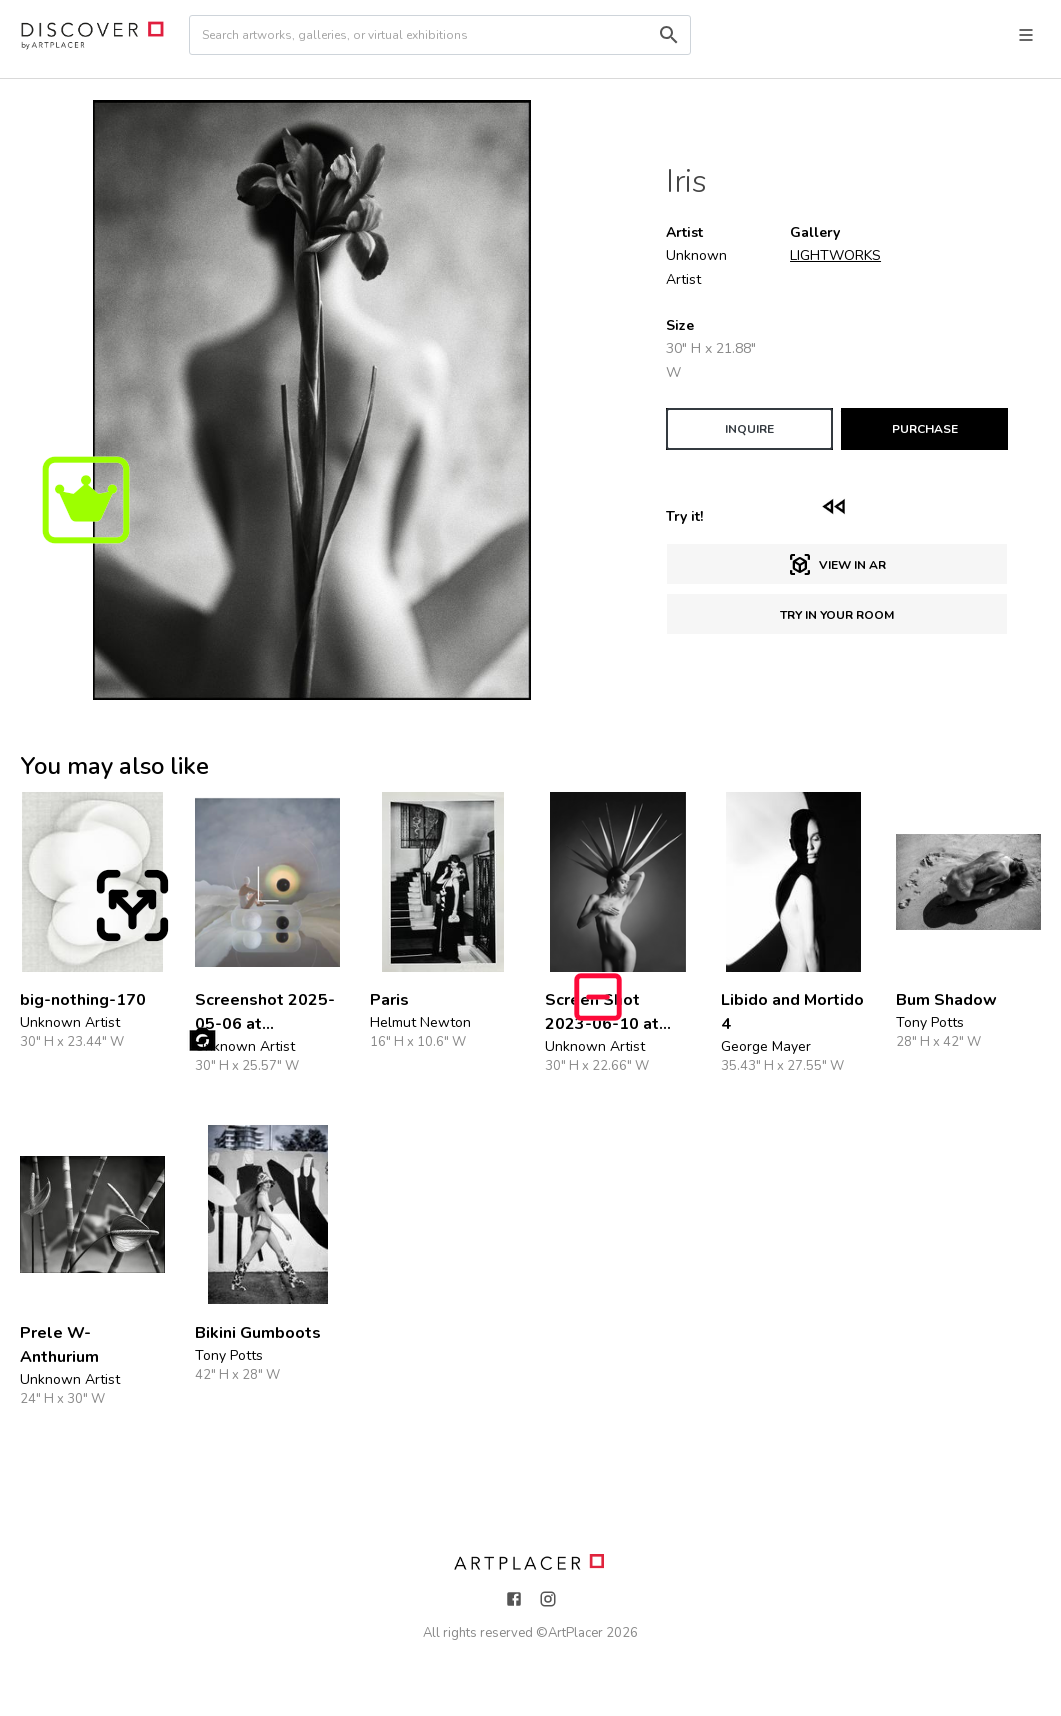 This screenshot has height=1716, width=1061. What do you see at coordinates (598, 997) in the screenshot?
I see `remove item from list or selection` at bounding box center [598, 997].